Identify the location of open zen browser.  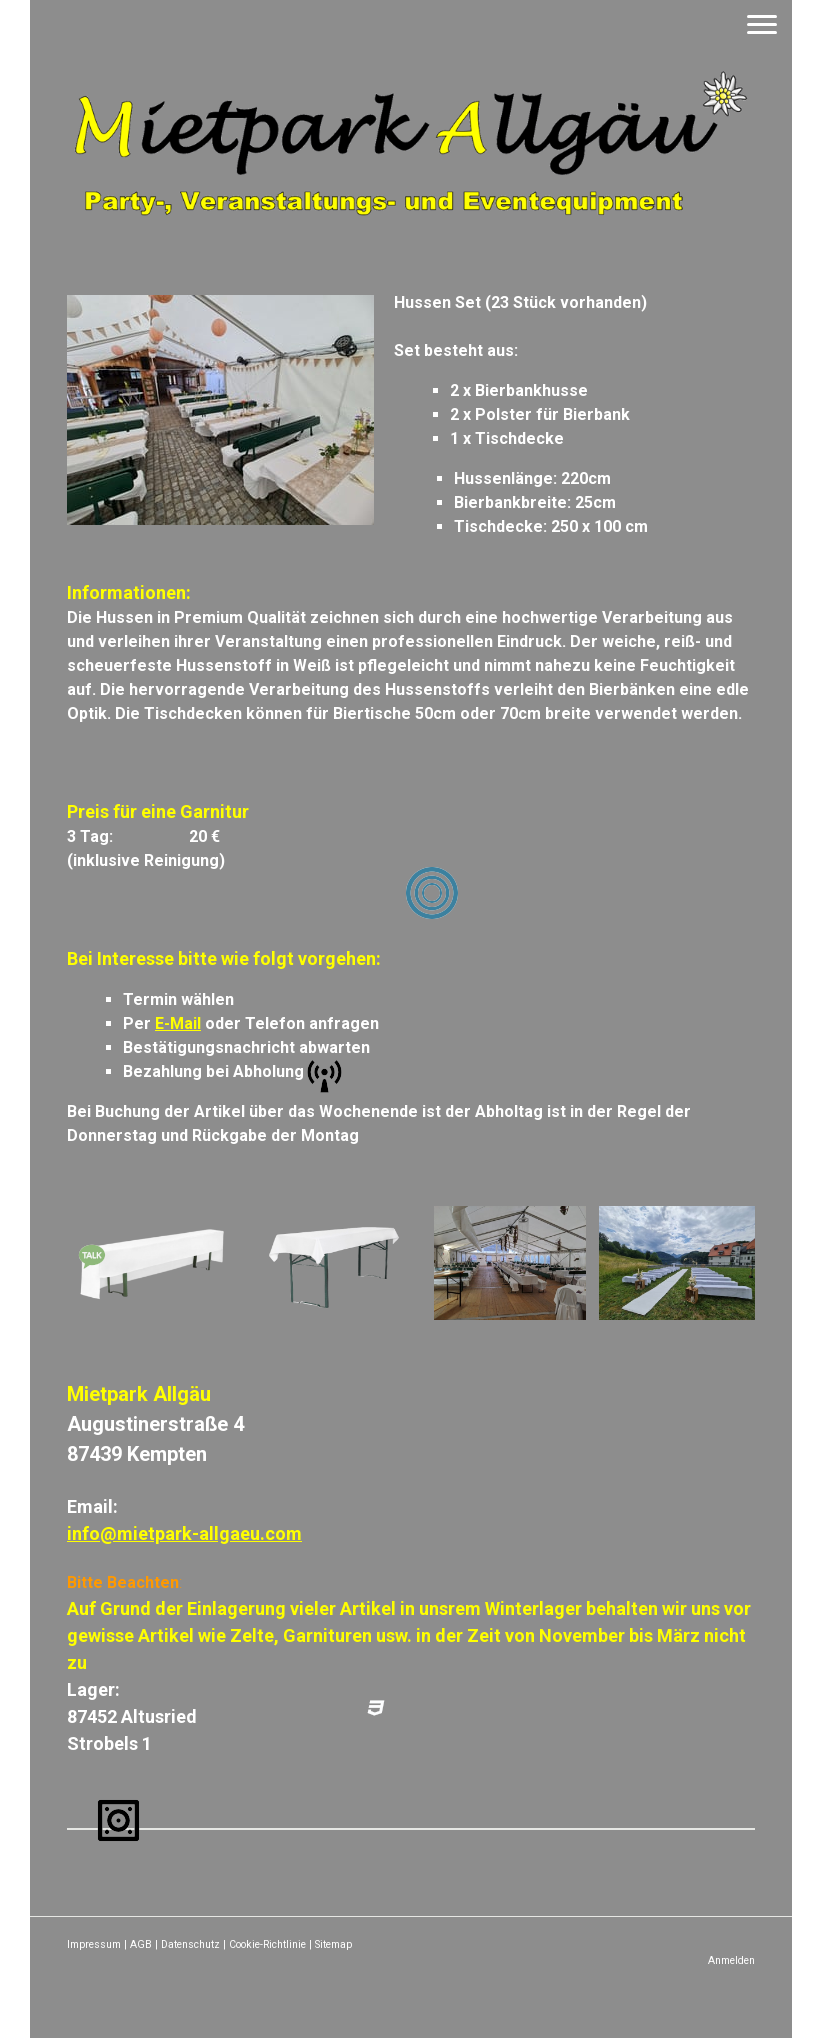
(432, 893).